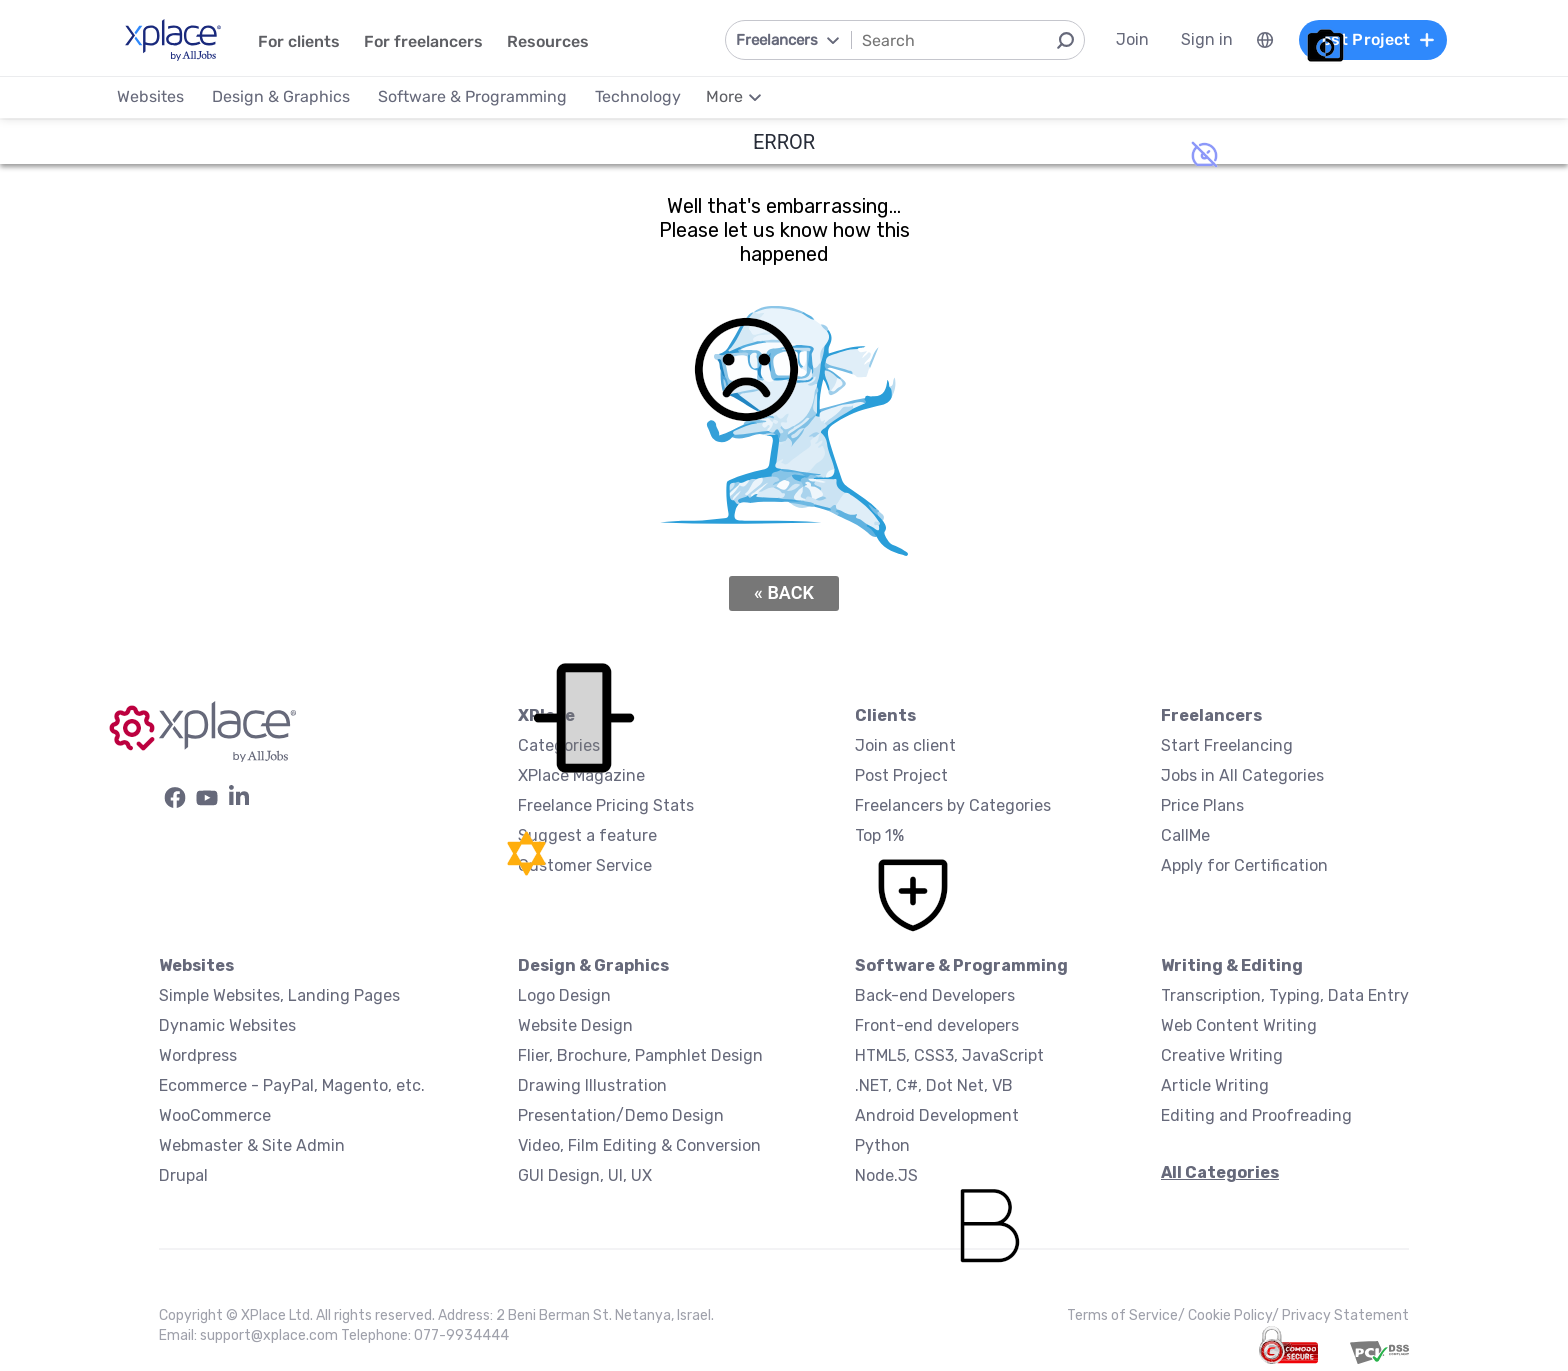 This screenshot has width=1568, height=1371. What do you see at coordinates (1204, 154) in the screenshot?
I see `dashboard view is disabled or unavailable` at bounding box center [1204, 154].